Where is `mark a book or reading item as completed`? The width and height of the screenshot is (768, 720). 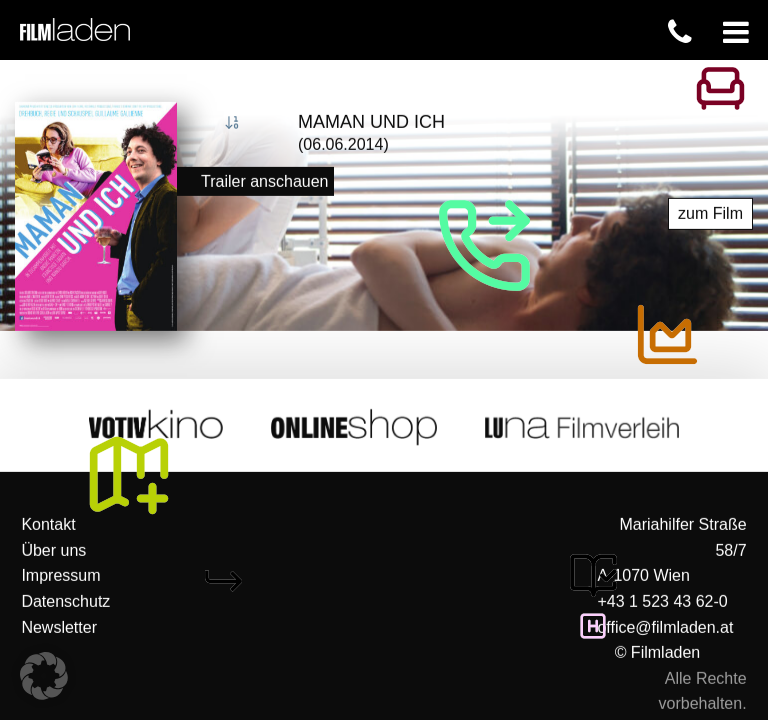 mark a book or reading item as completed is located at coordinates (593, 575).